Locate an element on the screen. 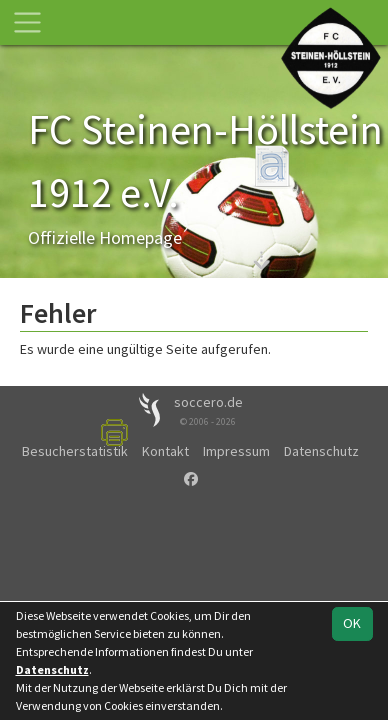  print the current document is located at coordinates (114, 432).